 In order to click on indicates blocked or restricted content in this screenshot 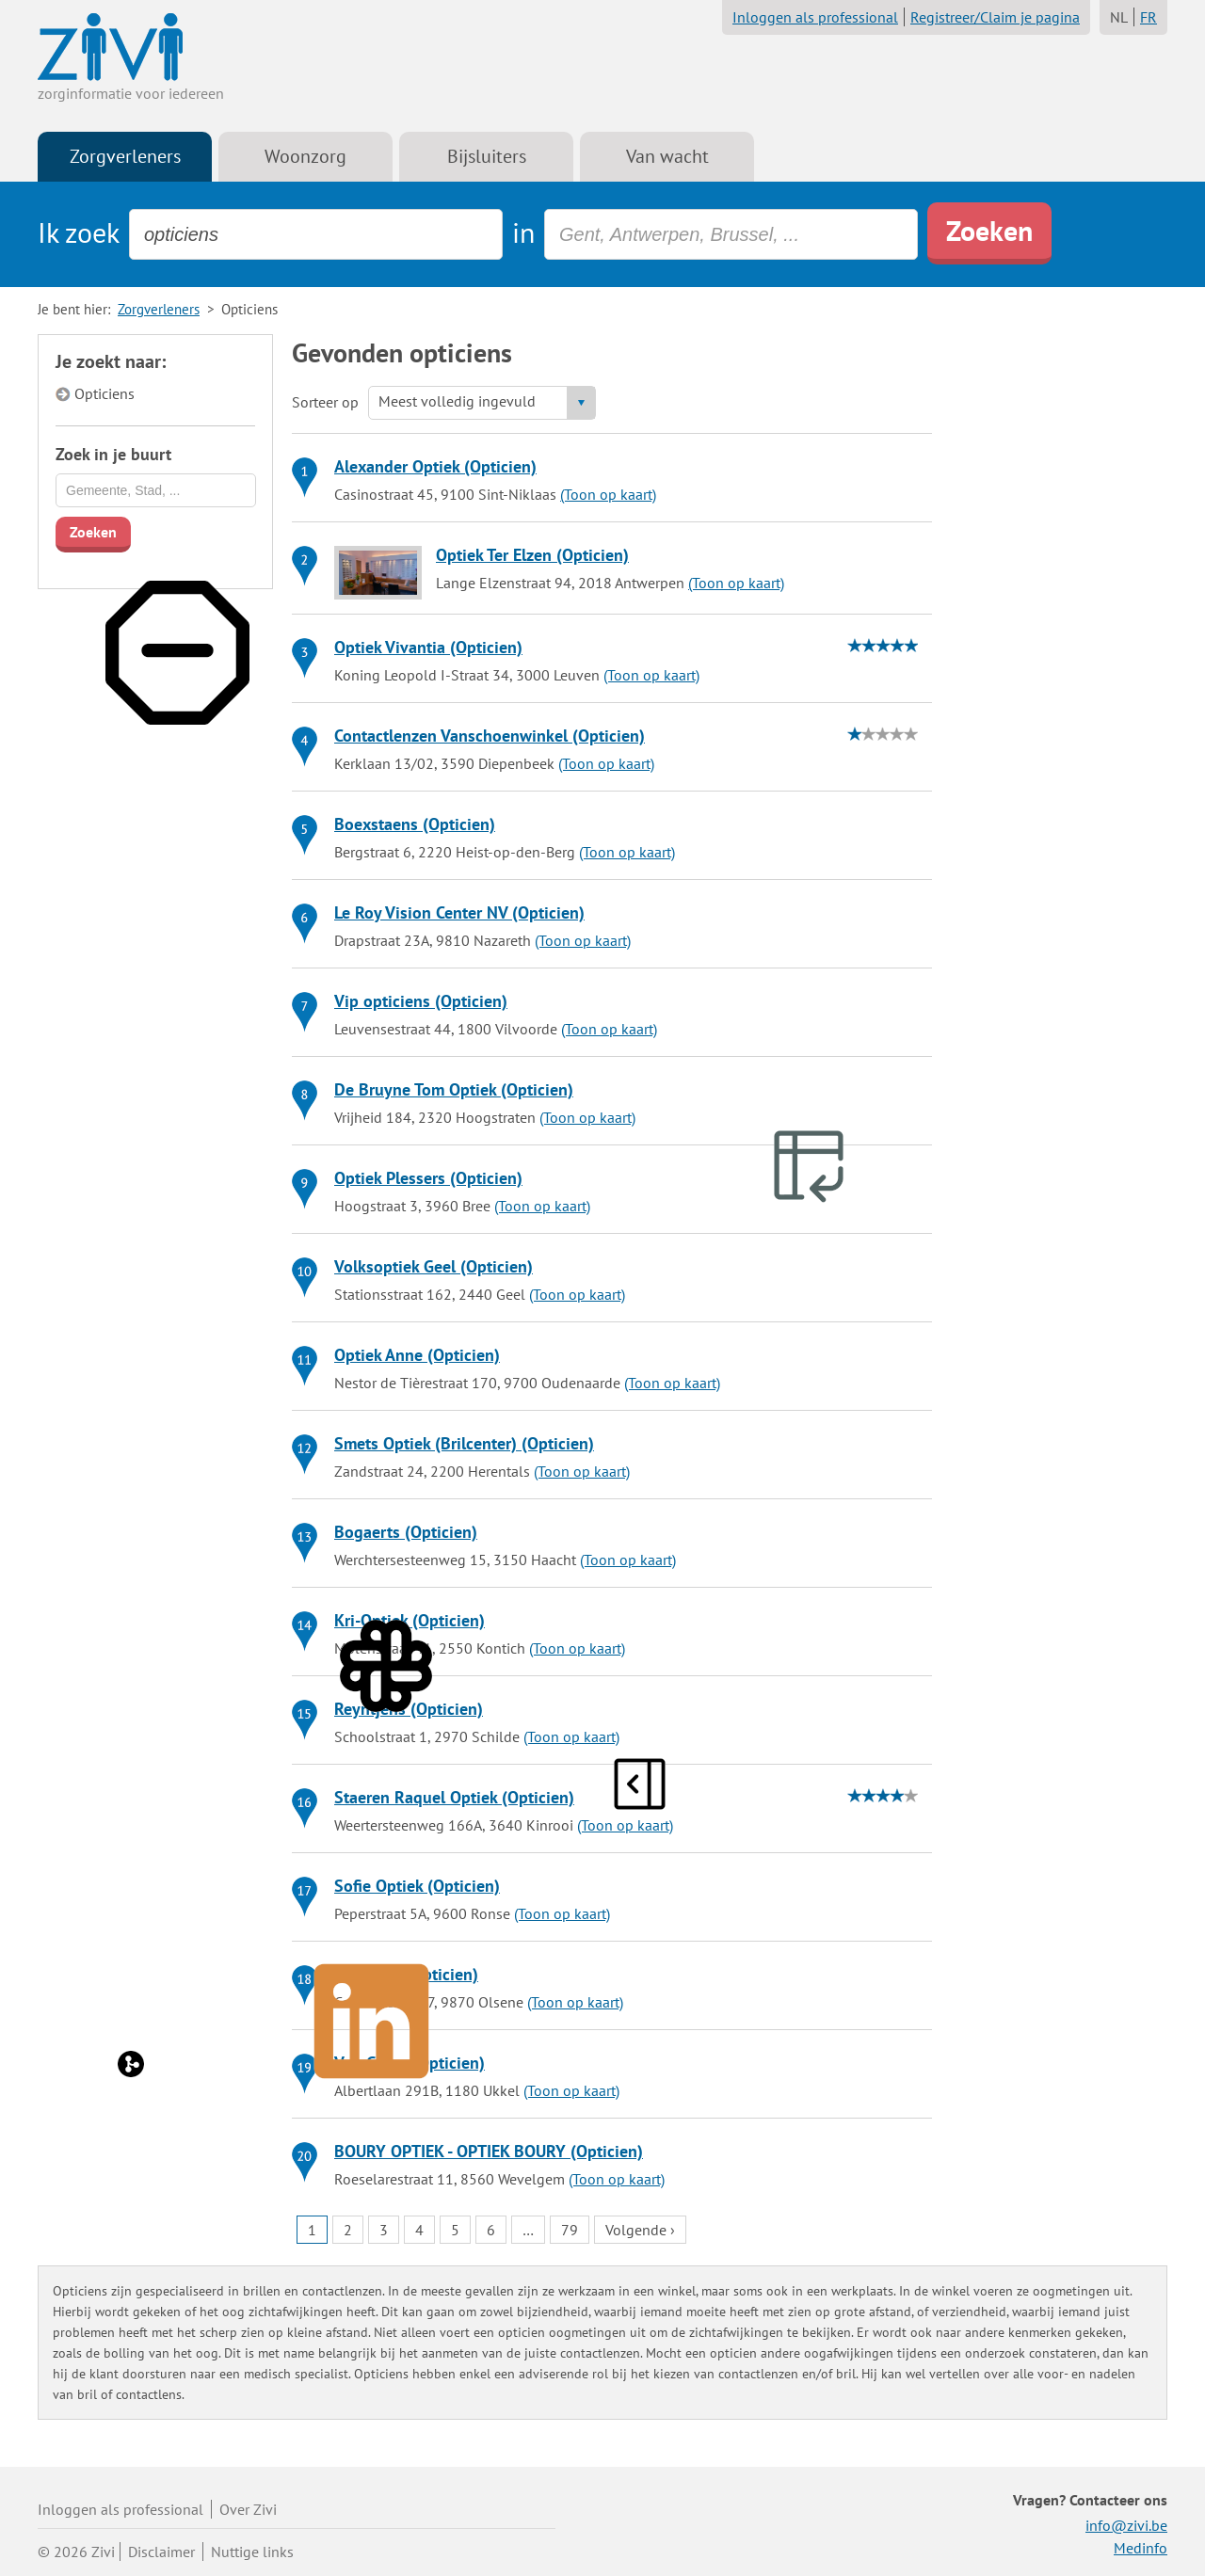, I will do `click(177, 652)`.